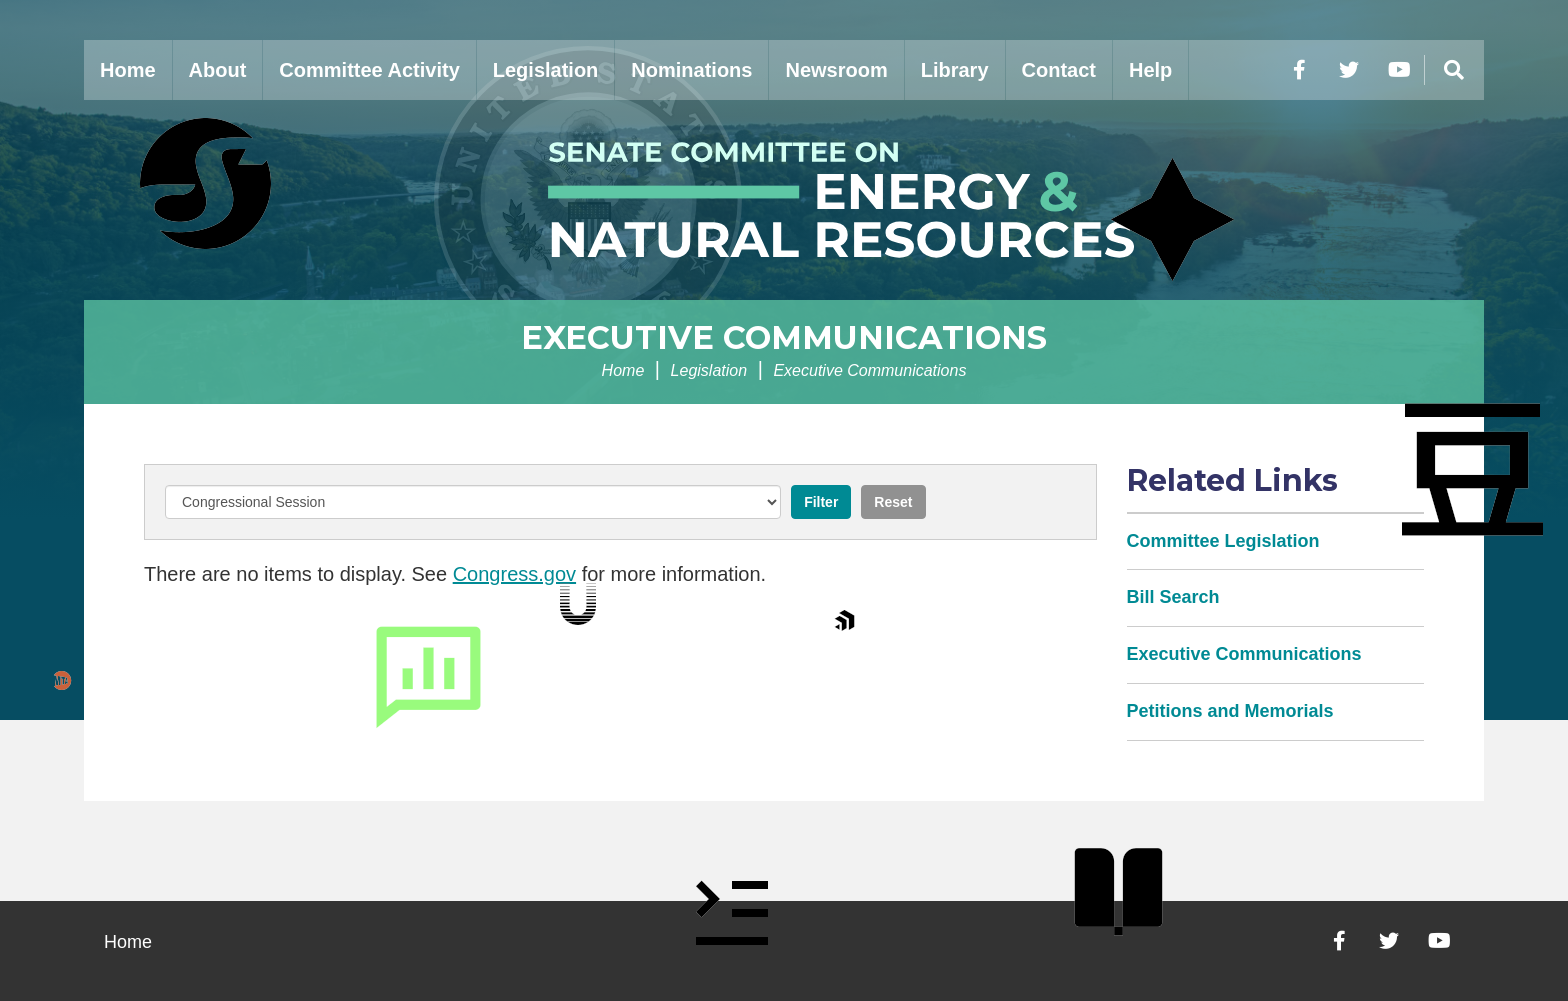 This screenshot has width=1568, height=1001. What do you see at coordinates (578, 604) in the screenshot?
I see `uniregistry brand logo` at bounding box center [578, 604].